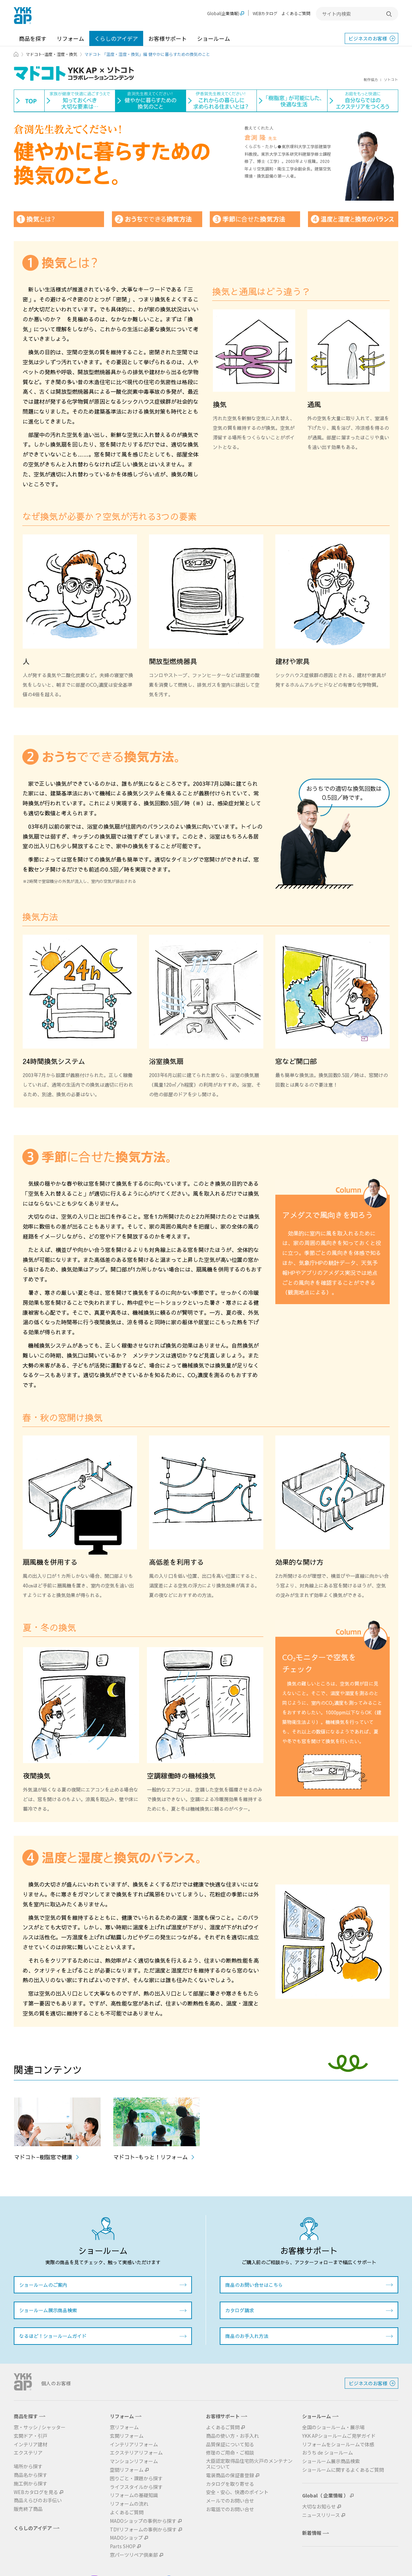 Image resolution: width=412 pixels, height=2576 pixels. I want to click on typer app logo, so click(364, 1039).